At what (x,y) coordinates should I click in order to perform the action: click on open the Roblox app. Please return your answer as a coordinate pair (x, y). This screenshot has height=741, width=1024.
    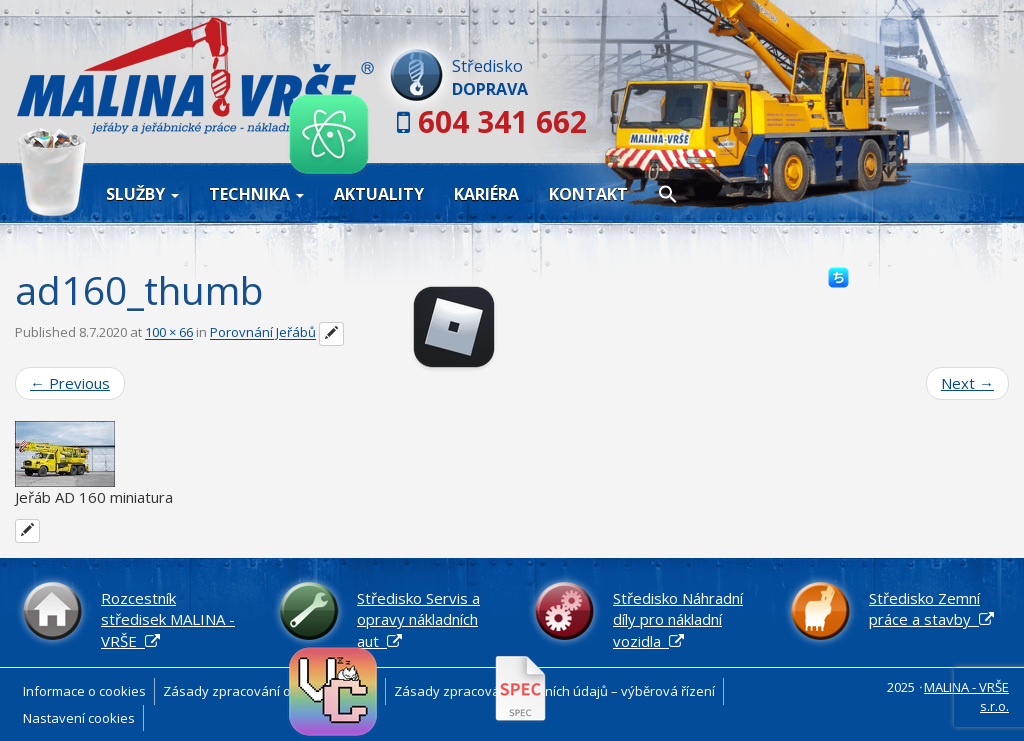
    Looking at the image, I should click on (454, 327).